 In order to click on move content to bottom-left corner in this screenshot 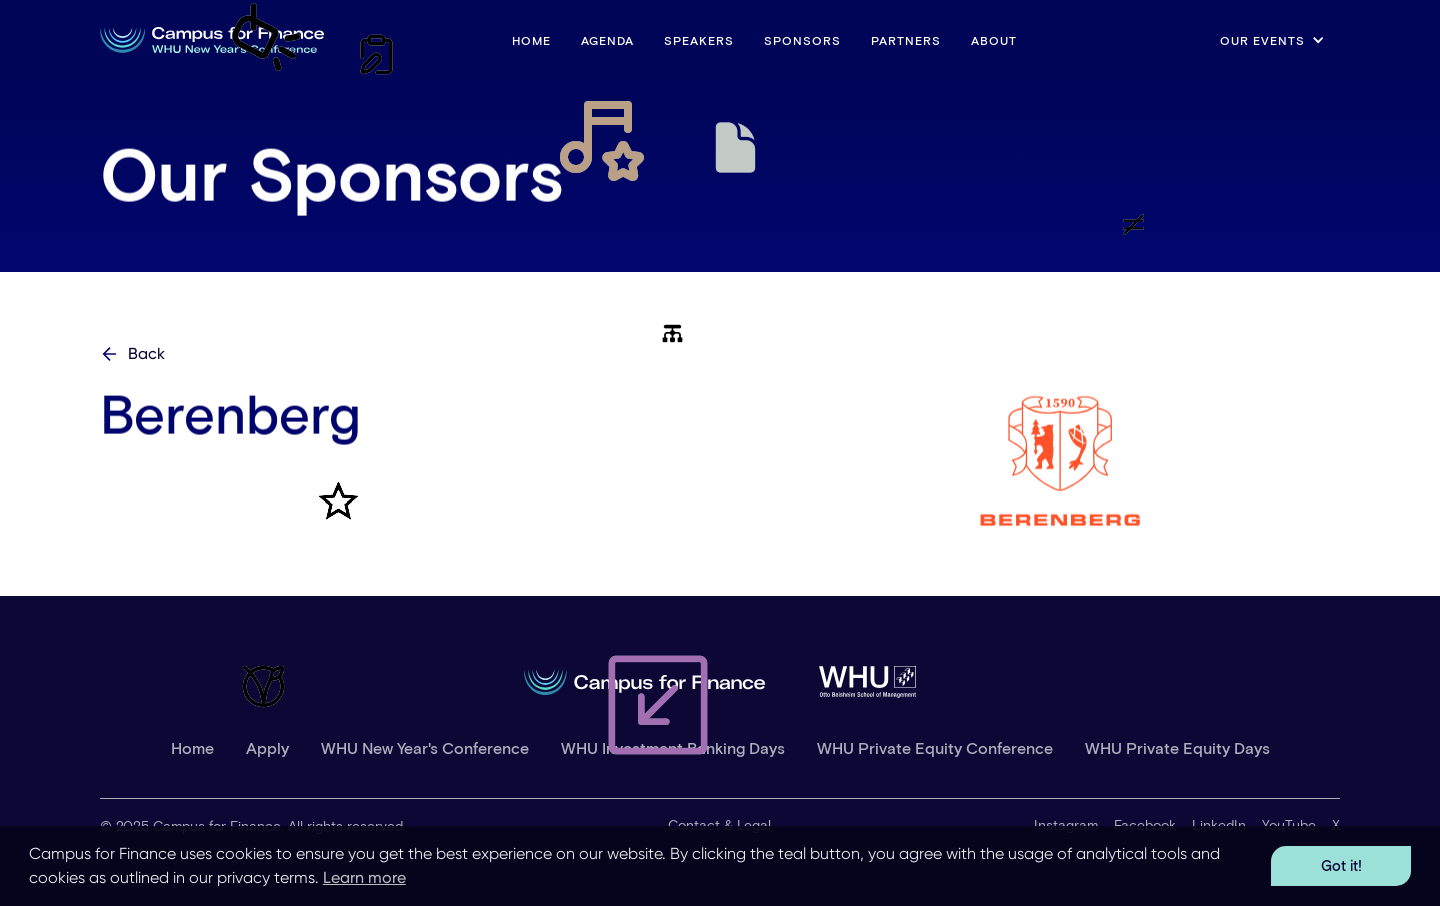, I will do `click(658, 705)`.